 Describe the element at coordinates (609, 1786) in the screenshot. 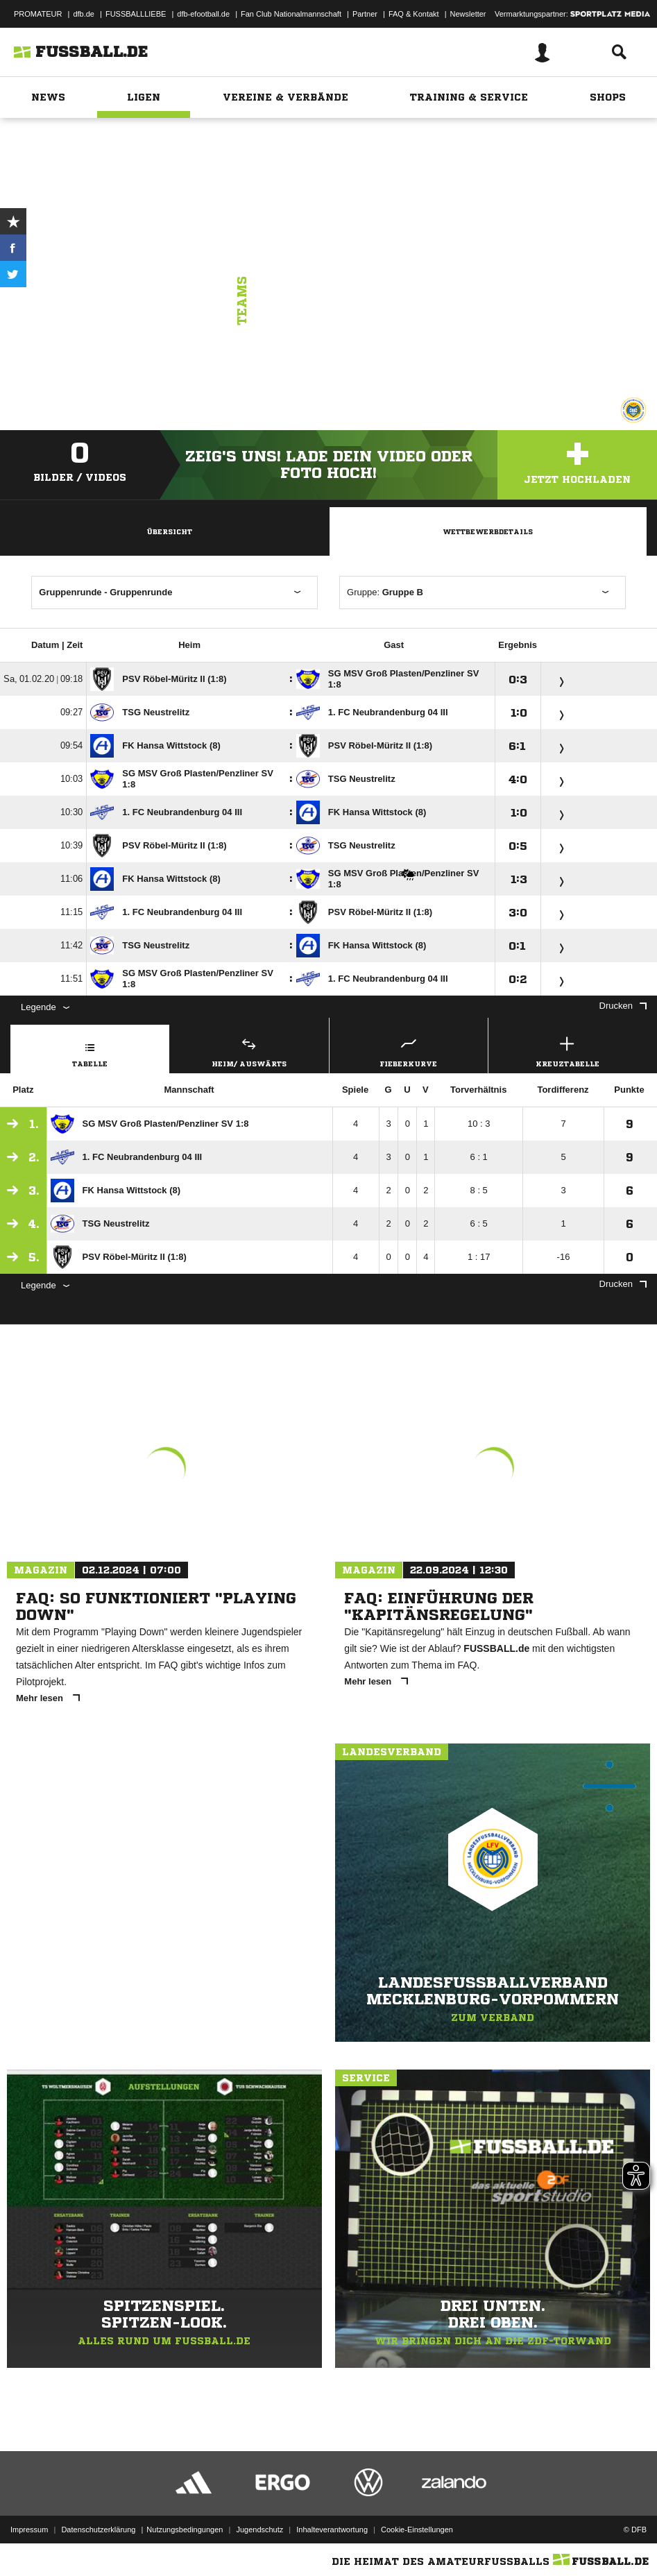

I see `perform a division calculation` at that location.